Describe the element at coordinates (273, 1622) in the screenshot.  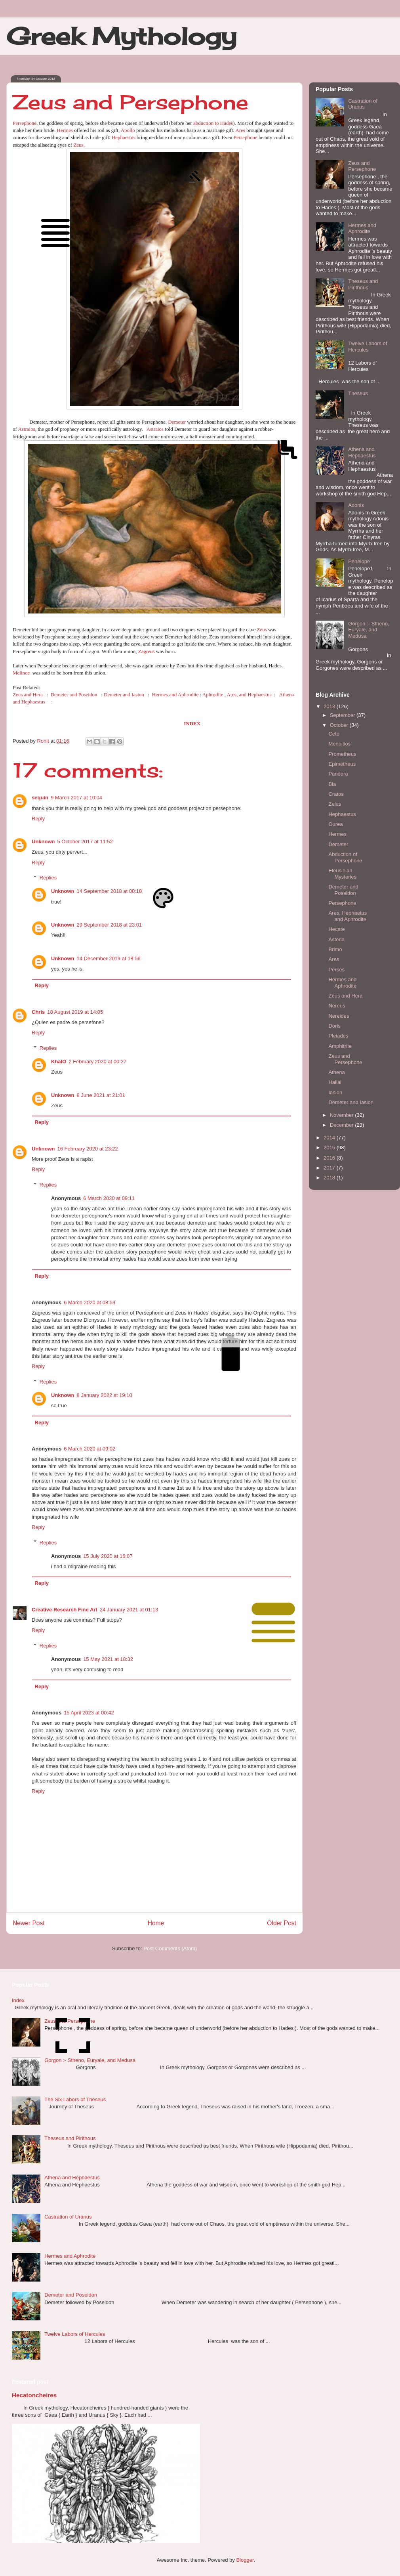
I see `view queue or playlist` at that location.